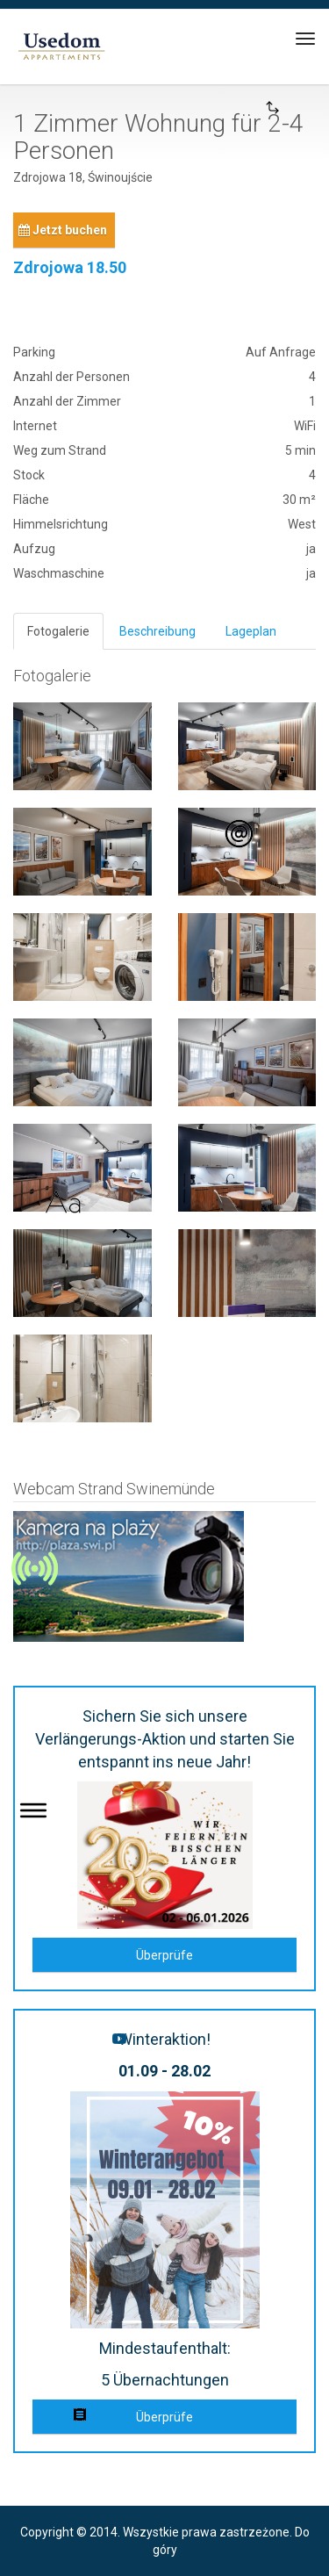 The width and height of the screenshot is (329, 2576). I want to click on access radio or audio streaming, so click(34, 1568).